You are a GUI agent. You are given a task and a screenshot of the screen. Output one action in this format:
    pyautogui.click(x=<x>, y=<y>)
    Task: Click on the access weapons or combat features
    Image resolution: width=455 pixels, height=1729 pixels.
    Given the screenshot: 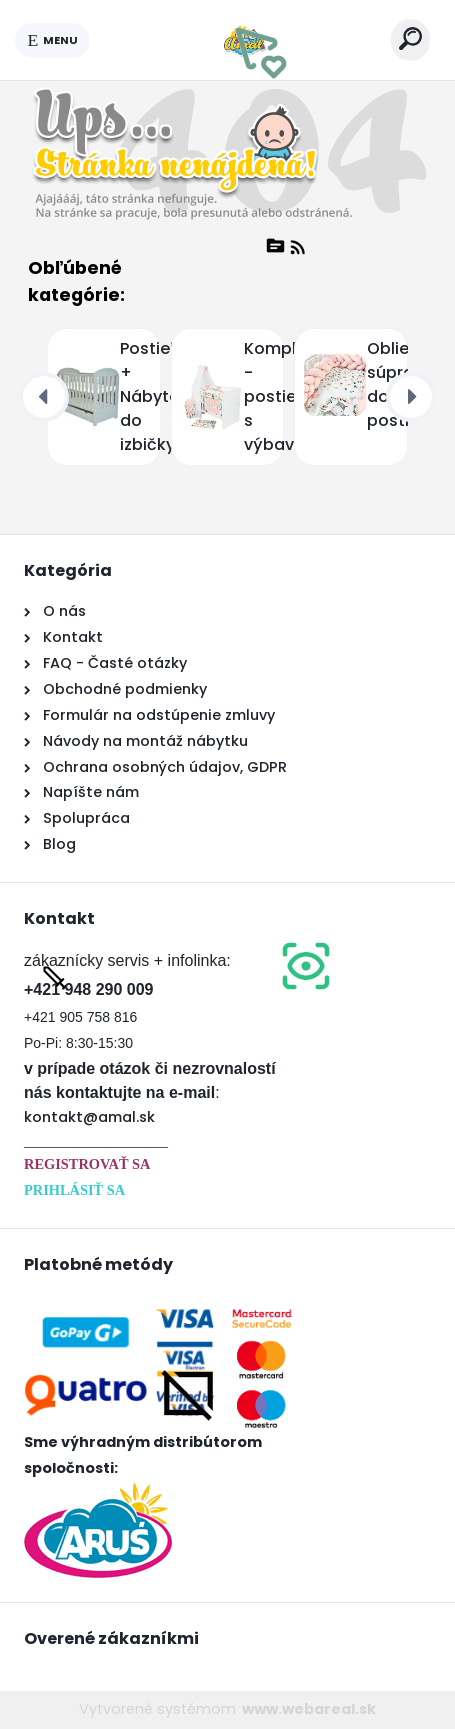 What is the action you would take?
    pyautogui.click(x=55, y=978)
    